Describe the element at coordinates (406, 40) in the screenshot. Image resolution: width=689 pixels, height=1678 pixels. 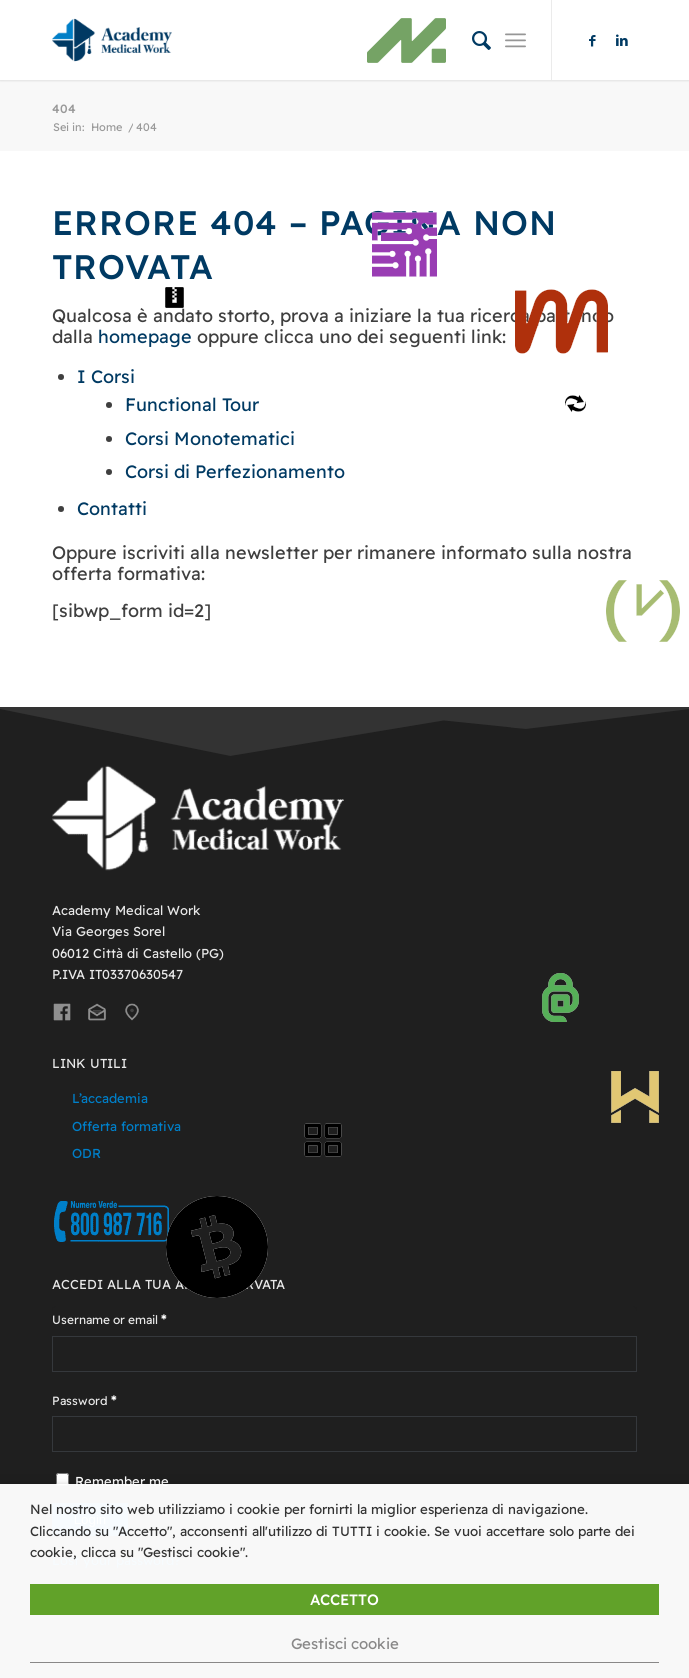
I see `meizu brand logo` at that location.